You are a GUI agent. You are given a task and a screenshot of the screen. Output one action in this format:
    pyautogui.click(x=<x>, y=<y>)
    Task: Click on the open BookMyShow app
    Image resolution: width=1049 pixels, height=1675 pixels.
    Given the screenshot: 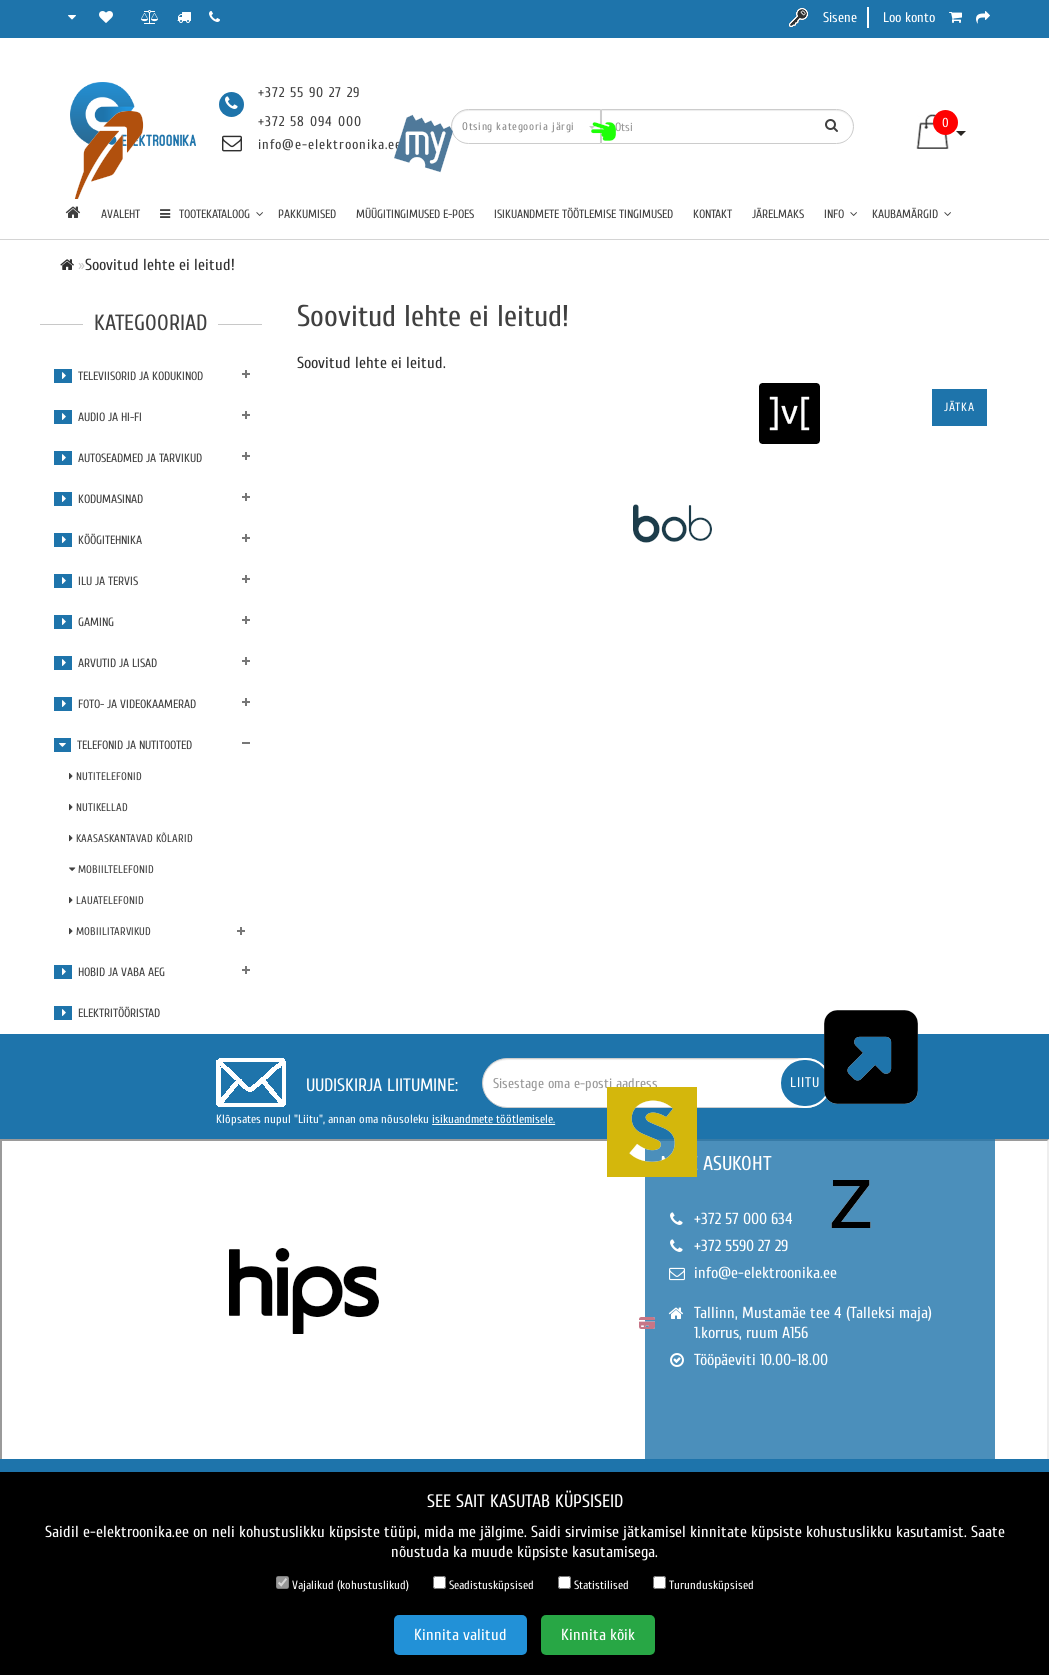 What is the action you would take?
    pyautogui.click(x=423, y=143)
    